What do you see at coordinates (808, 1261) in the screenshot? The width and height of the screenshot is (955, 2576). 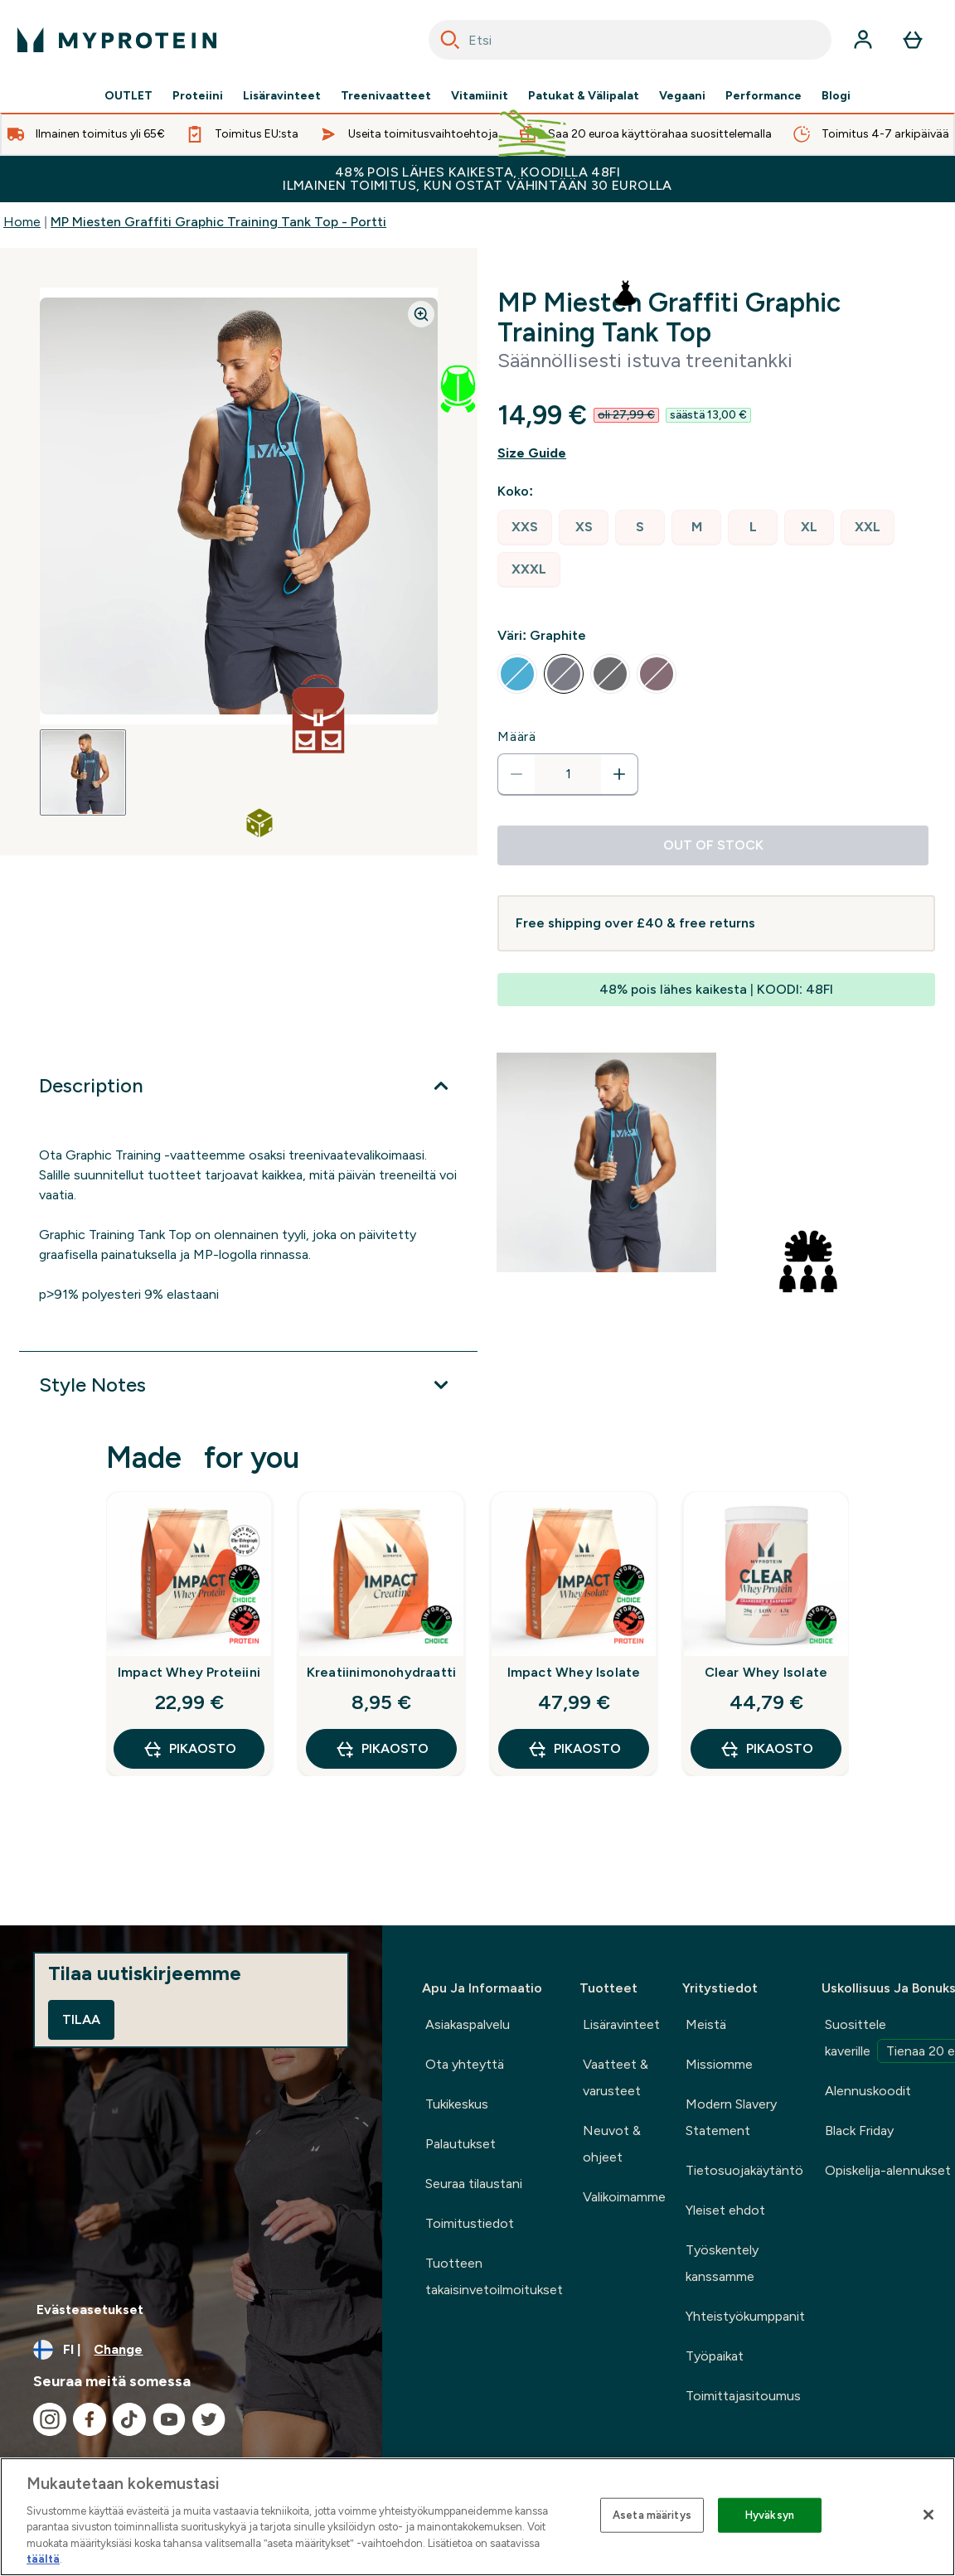 I see `access collaborative brainstorming features` at bounding box center [808, 1261].